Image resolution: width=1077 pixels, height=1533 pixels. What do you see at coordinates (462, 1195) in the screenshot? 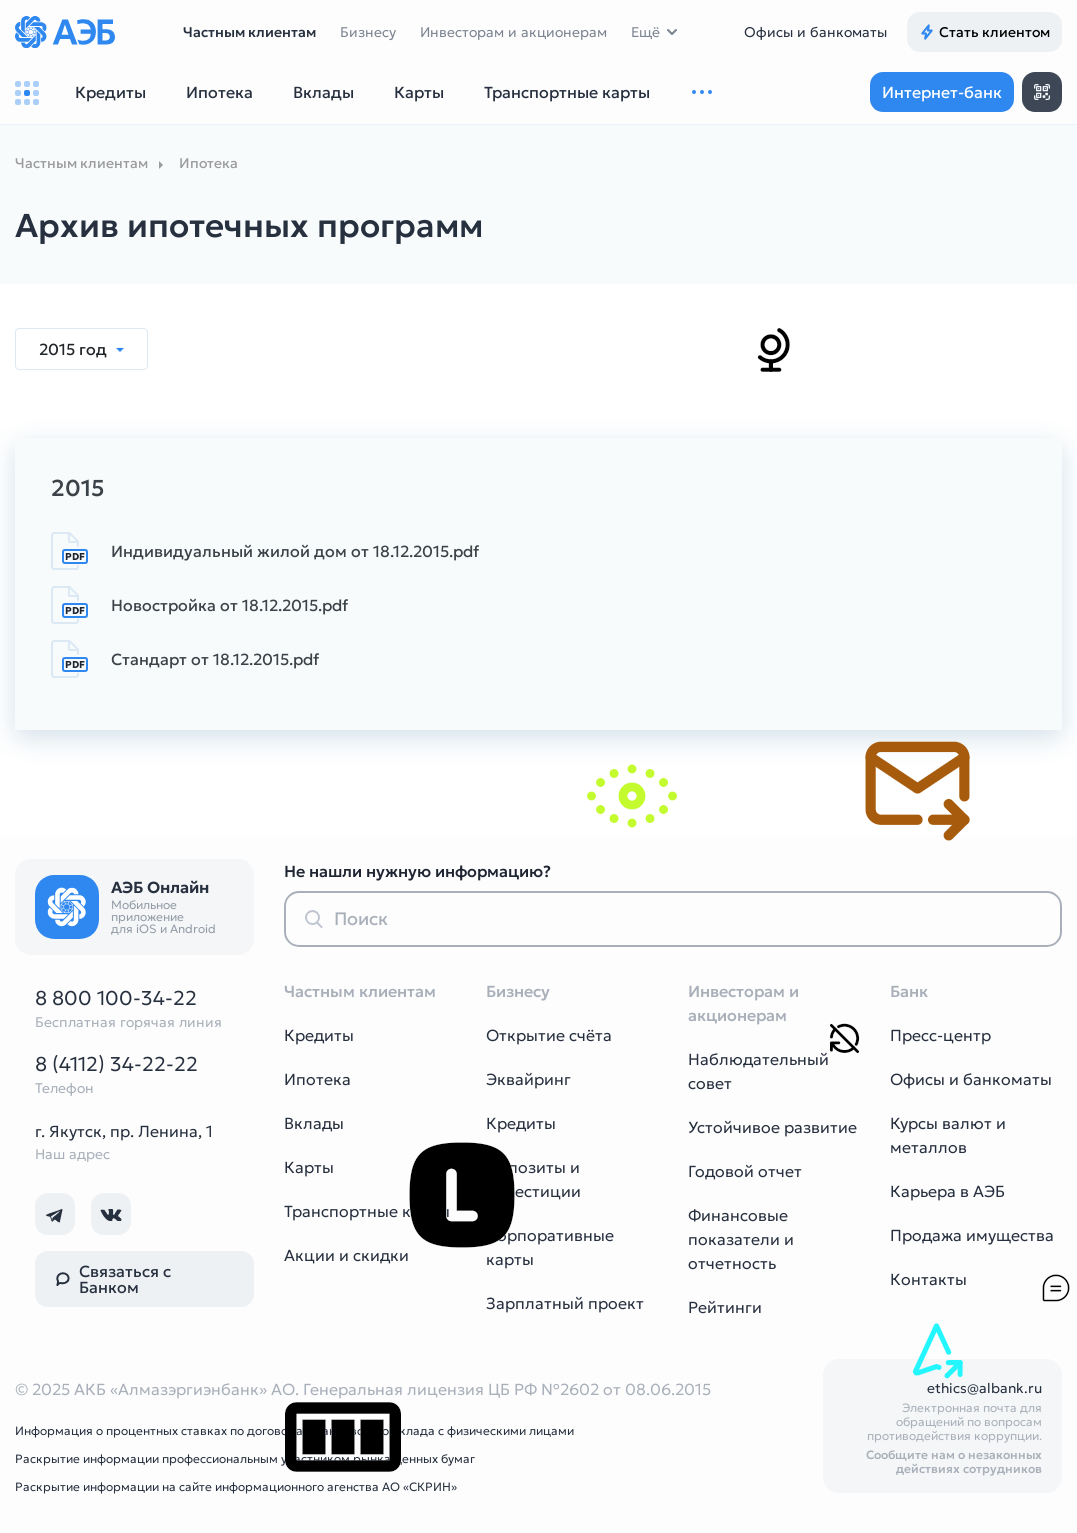
I see `indicates items or options starting with the letter "L"` at bounding box center [462, 1195].